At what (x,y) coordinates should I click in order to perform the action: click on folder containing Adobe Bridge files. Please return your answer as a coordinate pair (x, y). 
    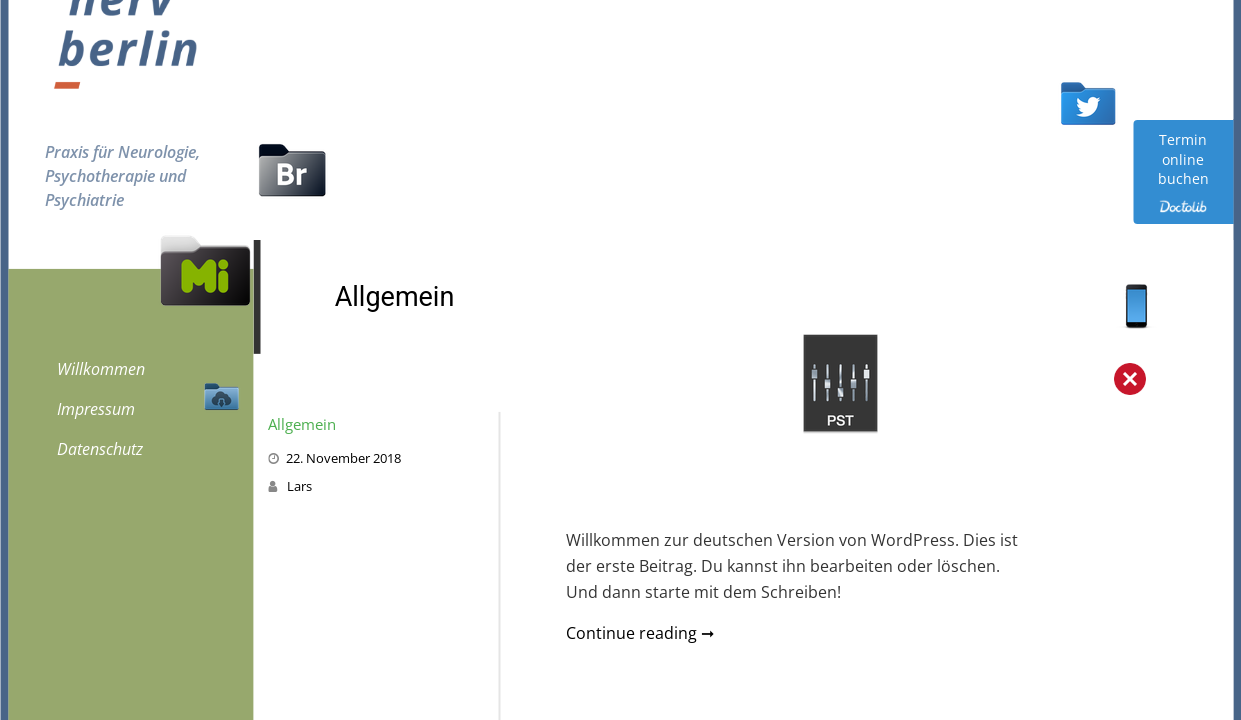
    Looking at the image, I should click on (292, 172).